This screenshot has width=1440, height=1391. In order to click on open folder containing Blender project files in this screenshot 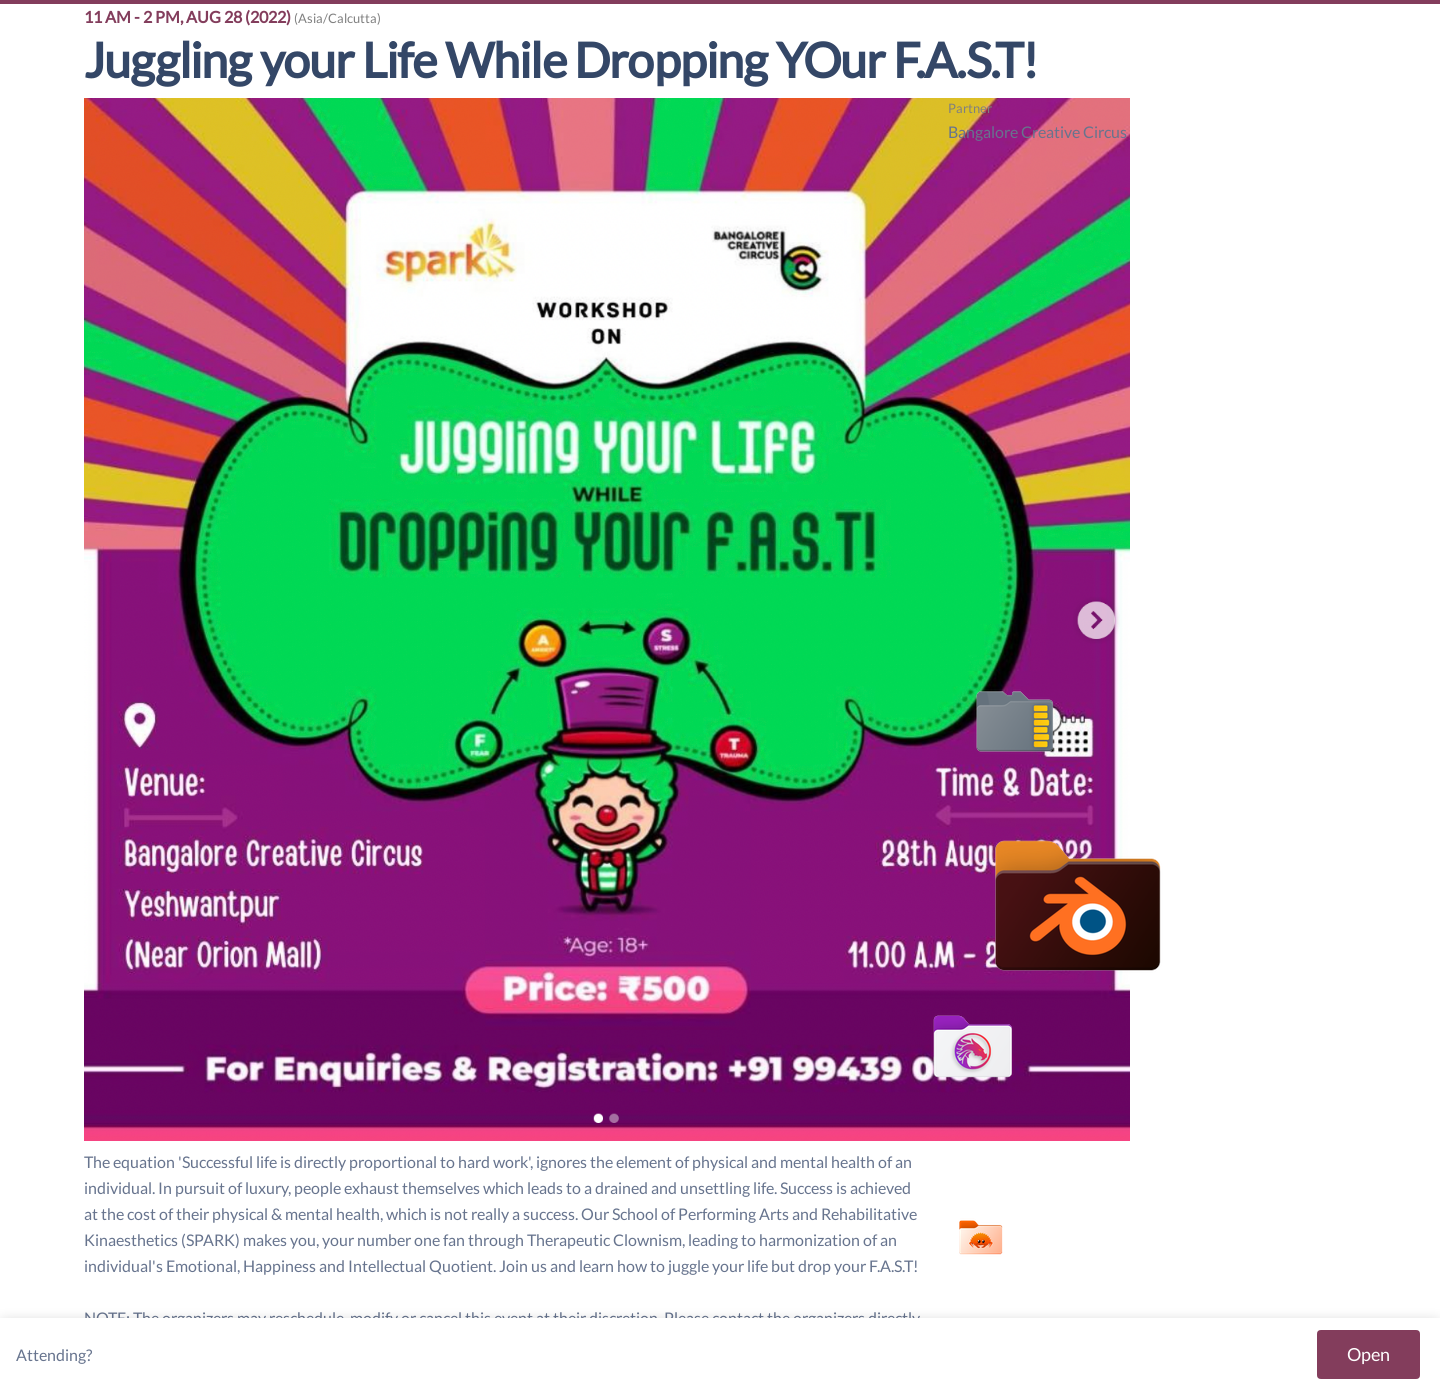, I will do `click(1077, 910)`.